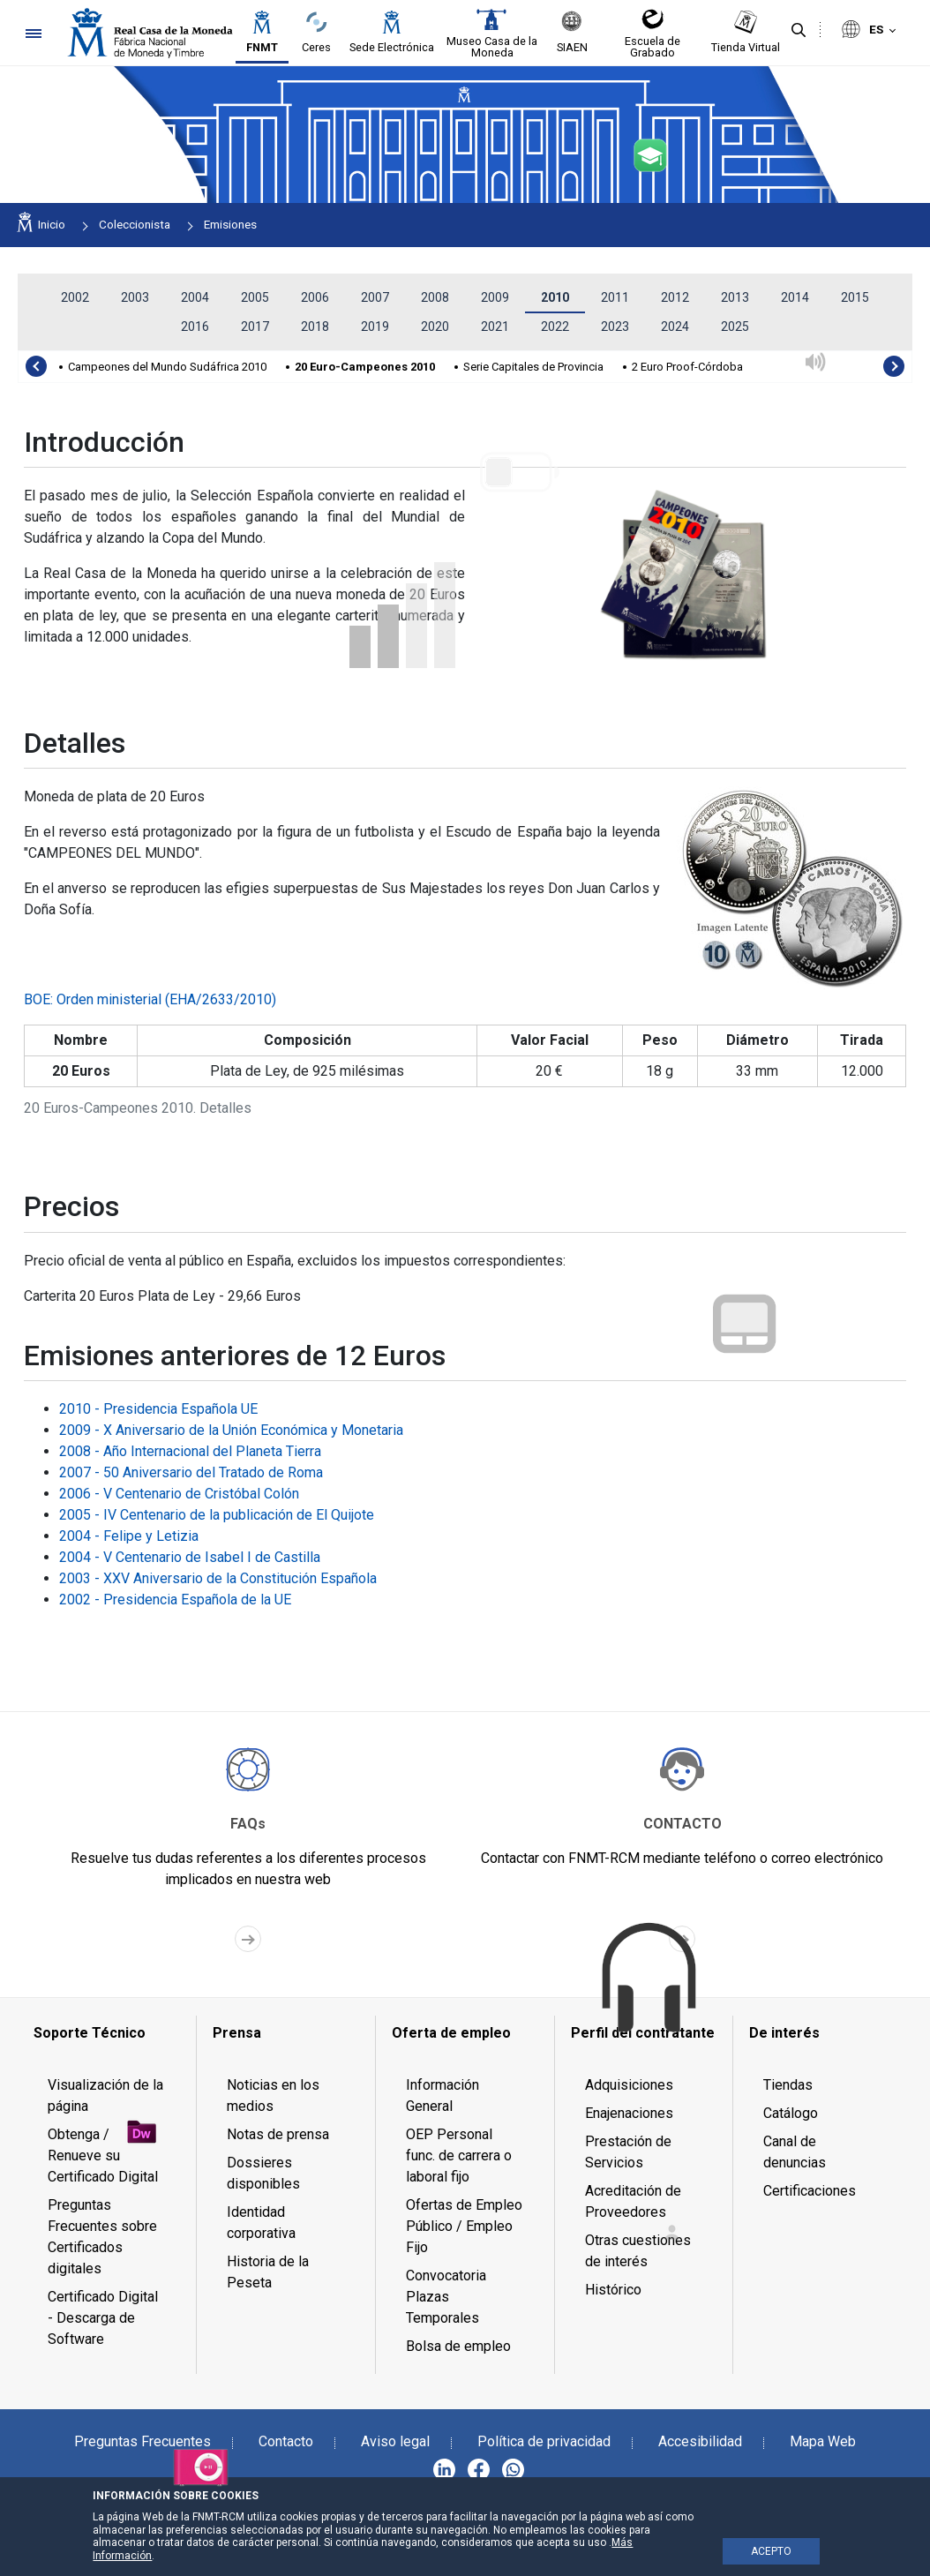 The width and height of the screenshot is (930, 2576). What do you see at coordinates (671, 2232) in the screenshot?
I see `guest user account` at bounding box center [671, 2232].